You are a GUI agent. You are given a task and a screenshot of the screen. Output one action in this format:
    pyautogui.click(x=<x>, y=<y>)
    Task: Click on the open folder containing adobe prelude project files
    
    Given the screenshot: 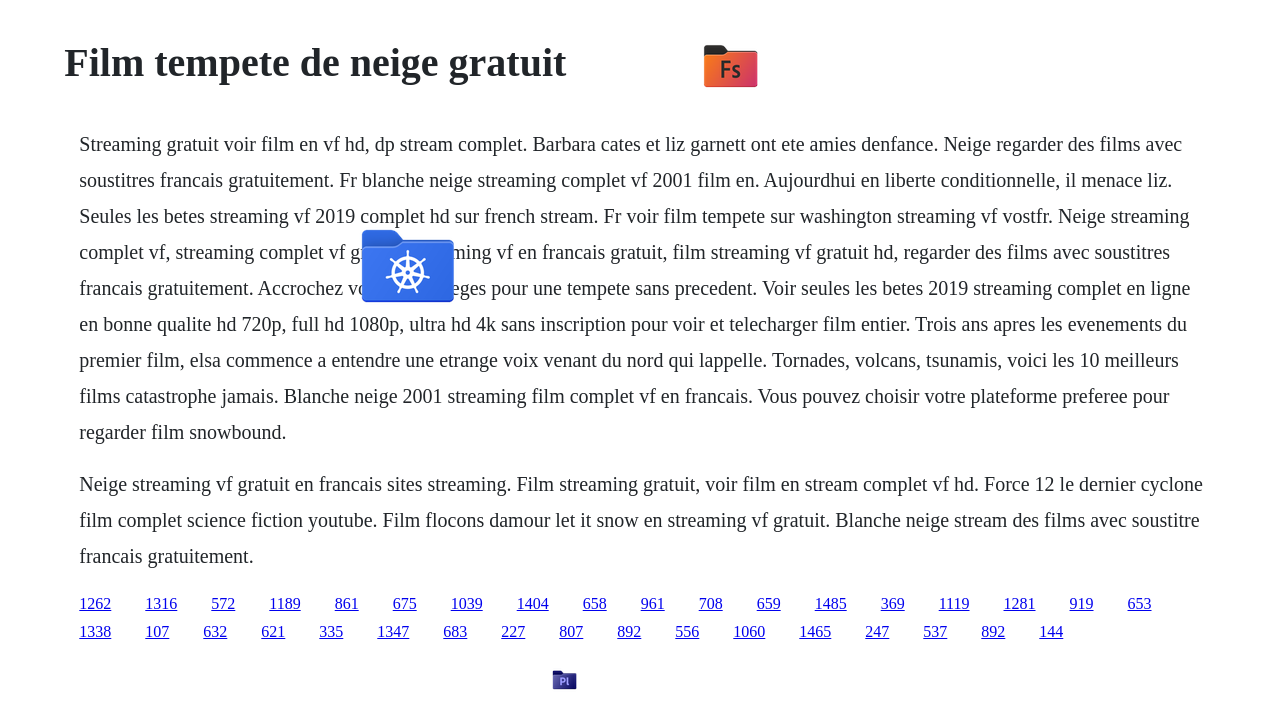 What is the action you would take?
    pyautogui.click(x=564, y=680)
    